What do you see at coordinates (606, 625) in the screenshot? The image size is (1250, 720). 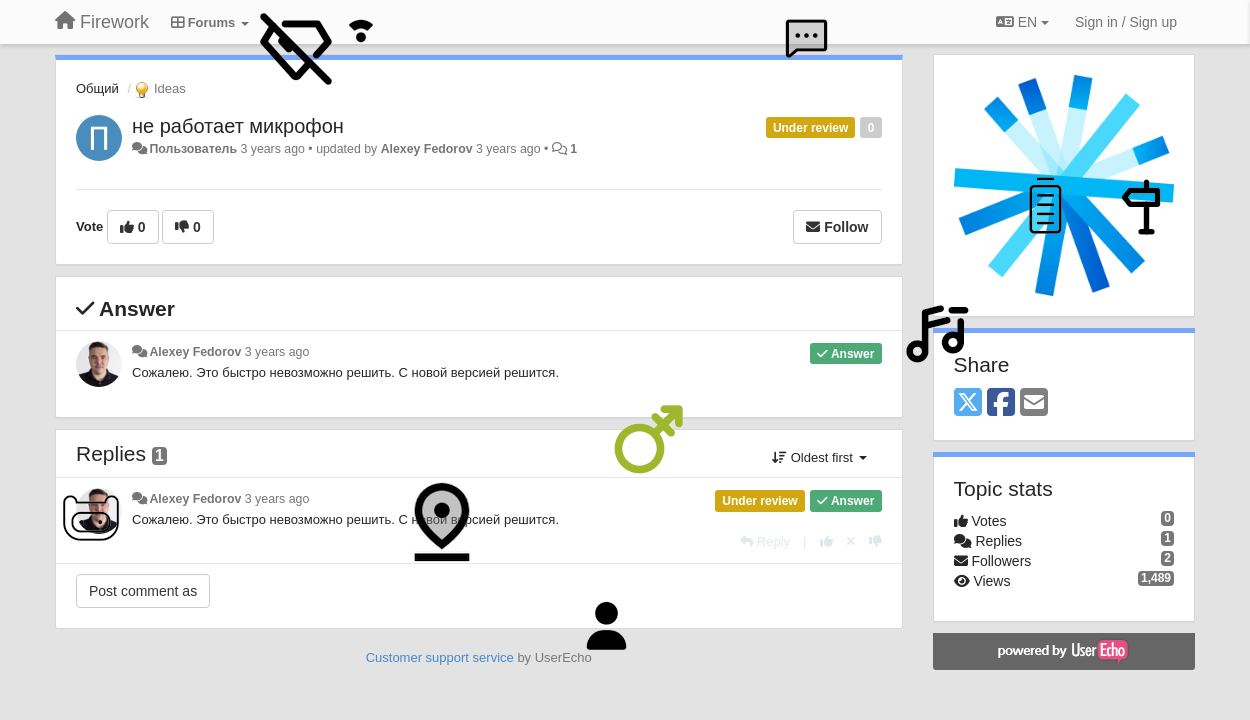 I see `view your profile` at bounding box center [606, 625].